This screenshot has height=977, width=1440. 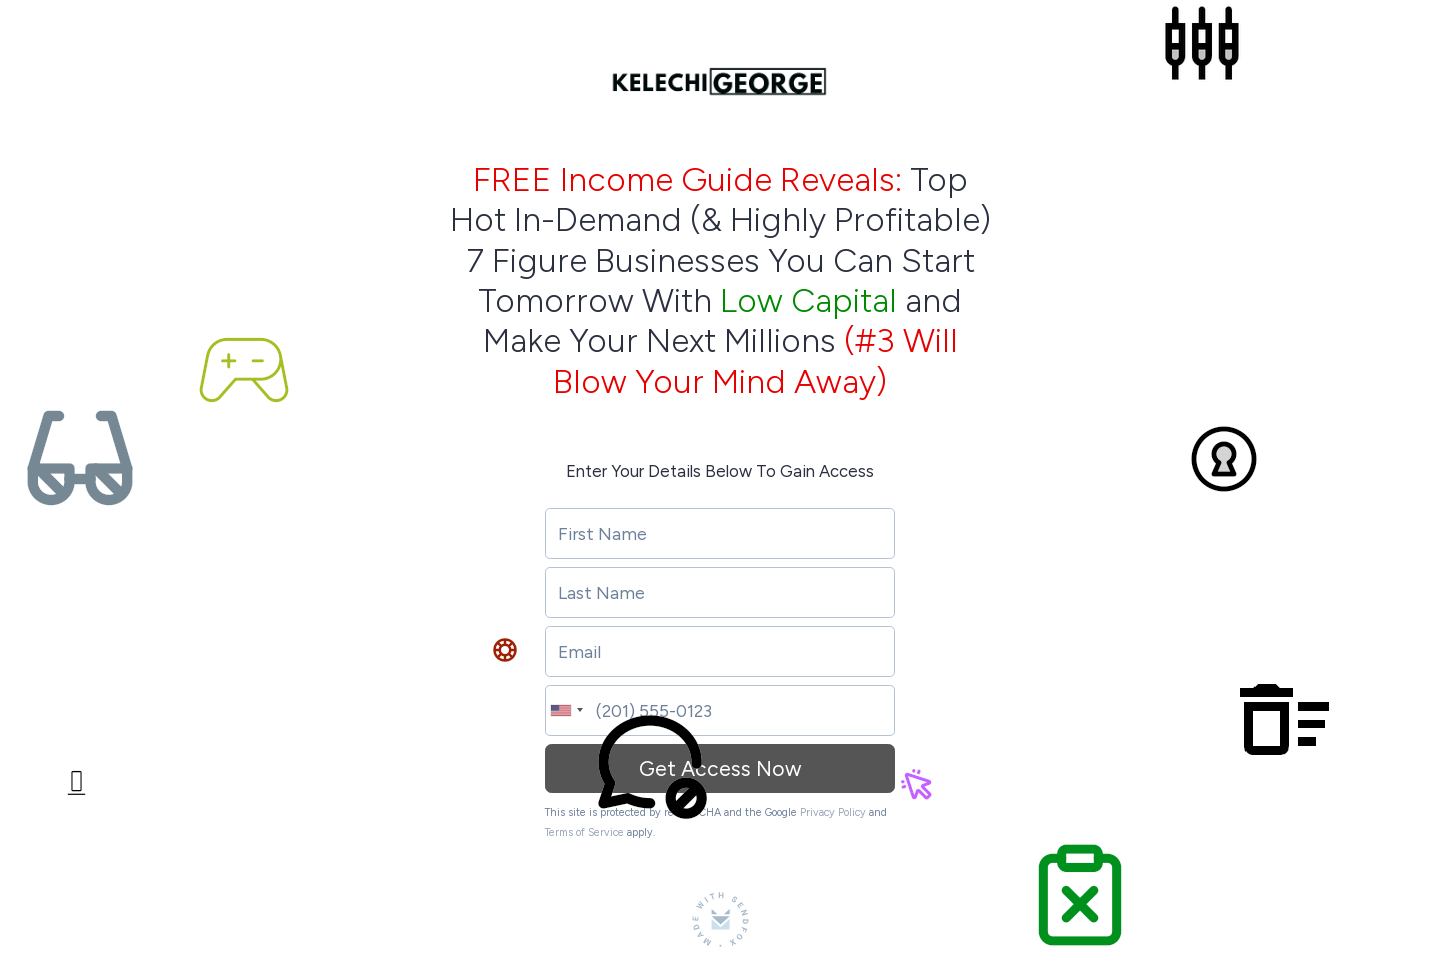 I want to click on click or tap to interact, so click(x=918, y=786).